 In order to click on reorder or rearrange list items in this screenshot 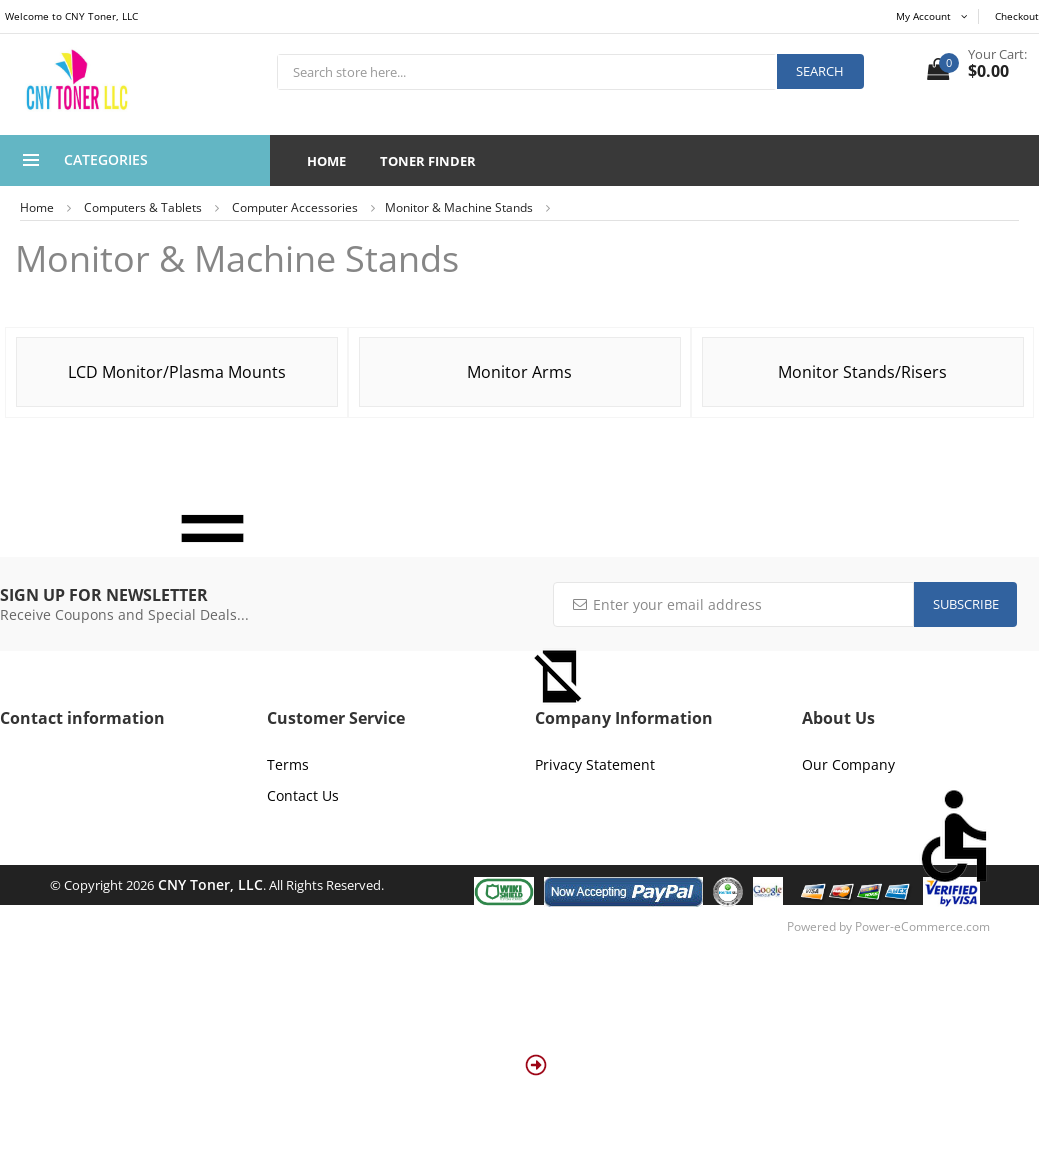, I will do `click(212, 528)`.